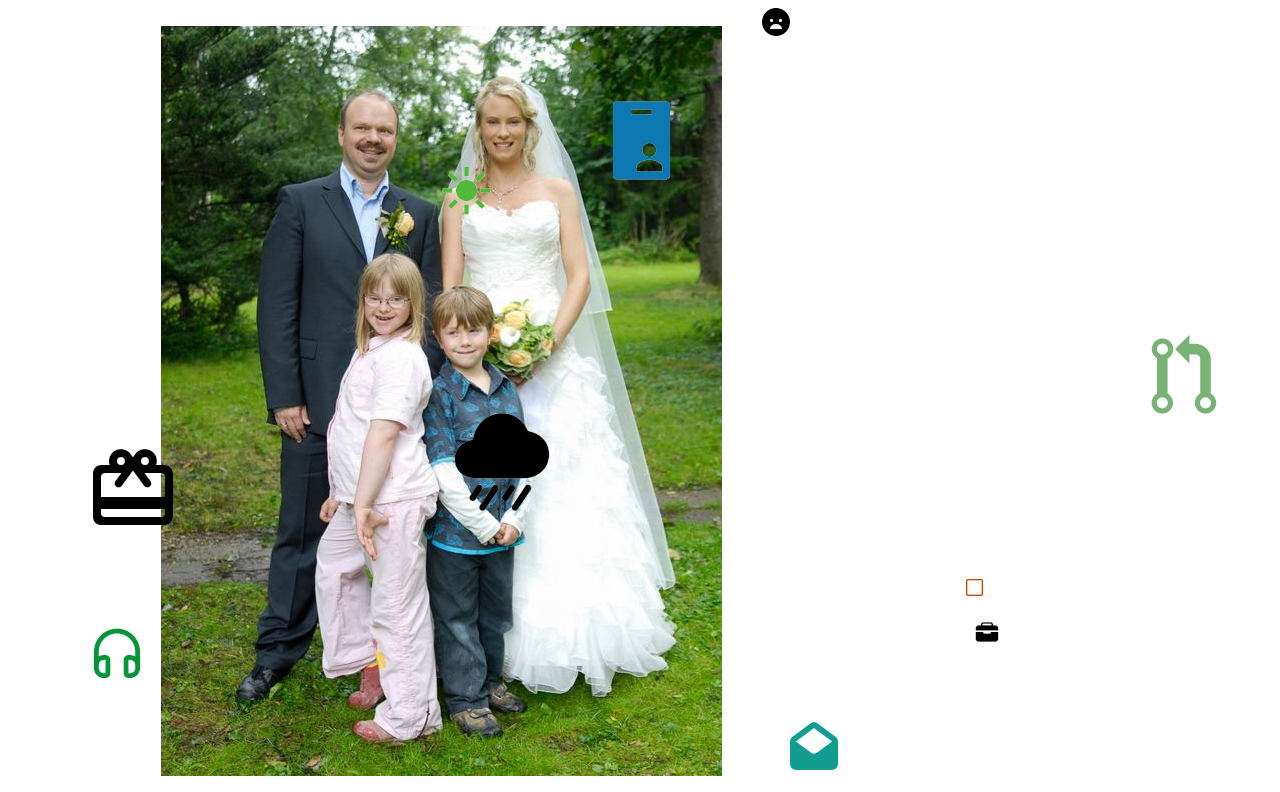 The image size is (1280, 792). What do you see at coordinates (974, 587) in the screenshot?
I see `stop media playback` at bounding box center [974, 587].